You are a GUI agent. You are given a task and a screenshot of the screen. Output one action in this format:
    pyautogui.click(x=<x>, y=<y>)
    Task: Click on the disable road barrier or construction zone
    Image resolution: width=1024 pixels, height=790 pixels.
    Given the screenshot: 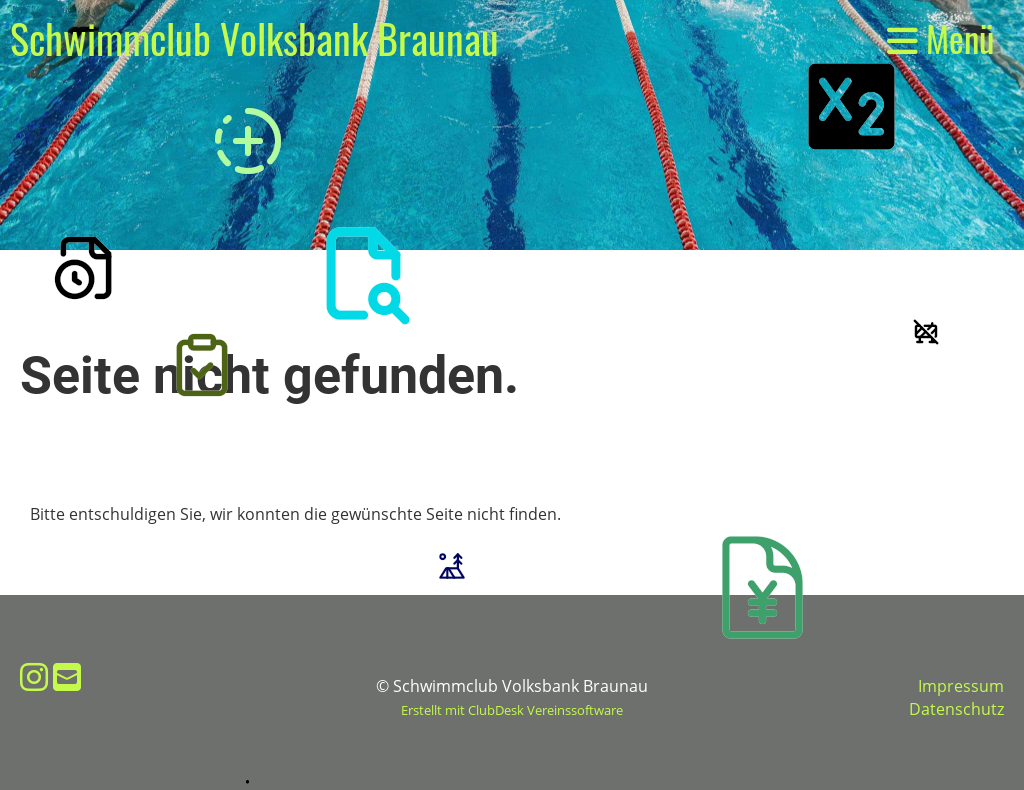 What is the action you would take?
    pyautogui.click(x=926, y=332)
    